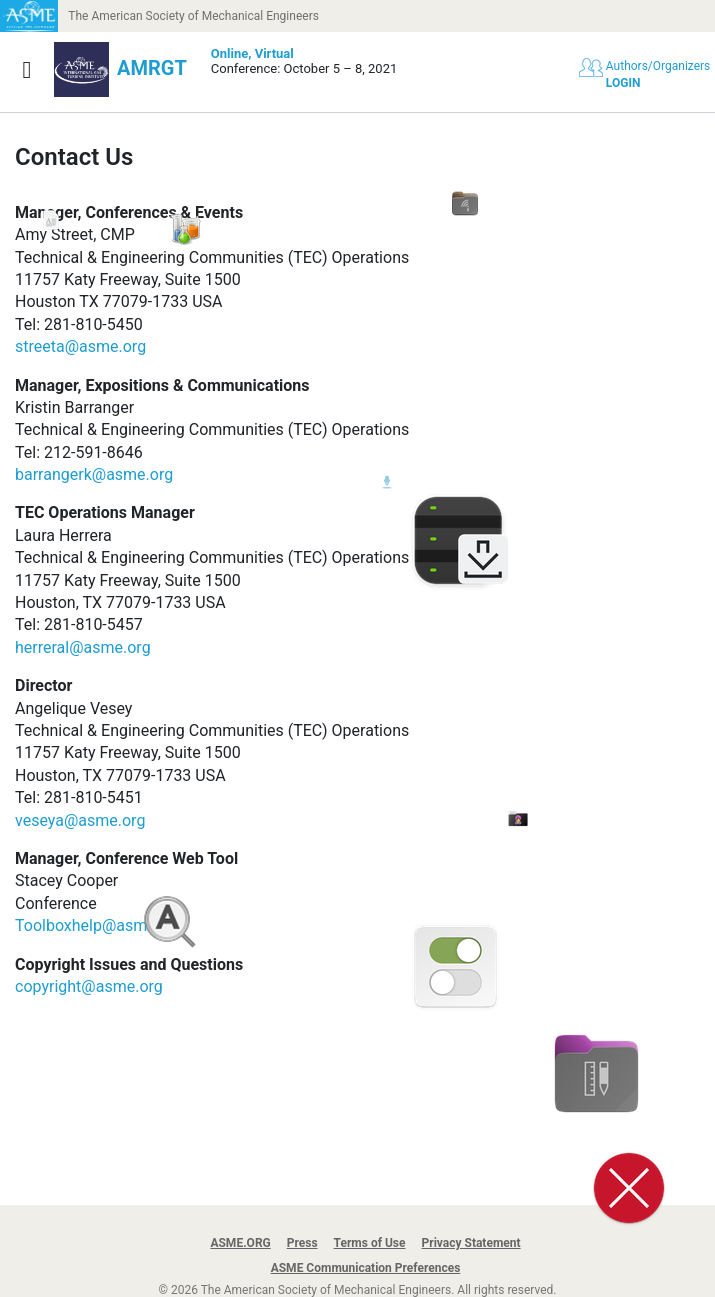  I want to click on indicates an Insync sync error or failure, so click(629, 1188).